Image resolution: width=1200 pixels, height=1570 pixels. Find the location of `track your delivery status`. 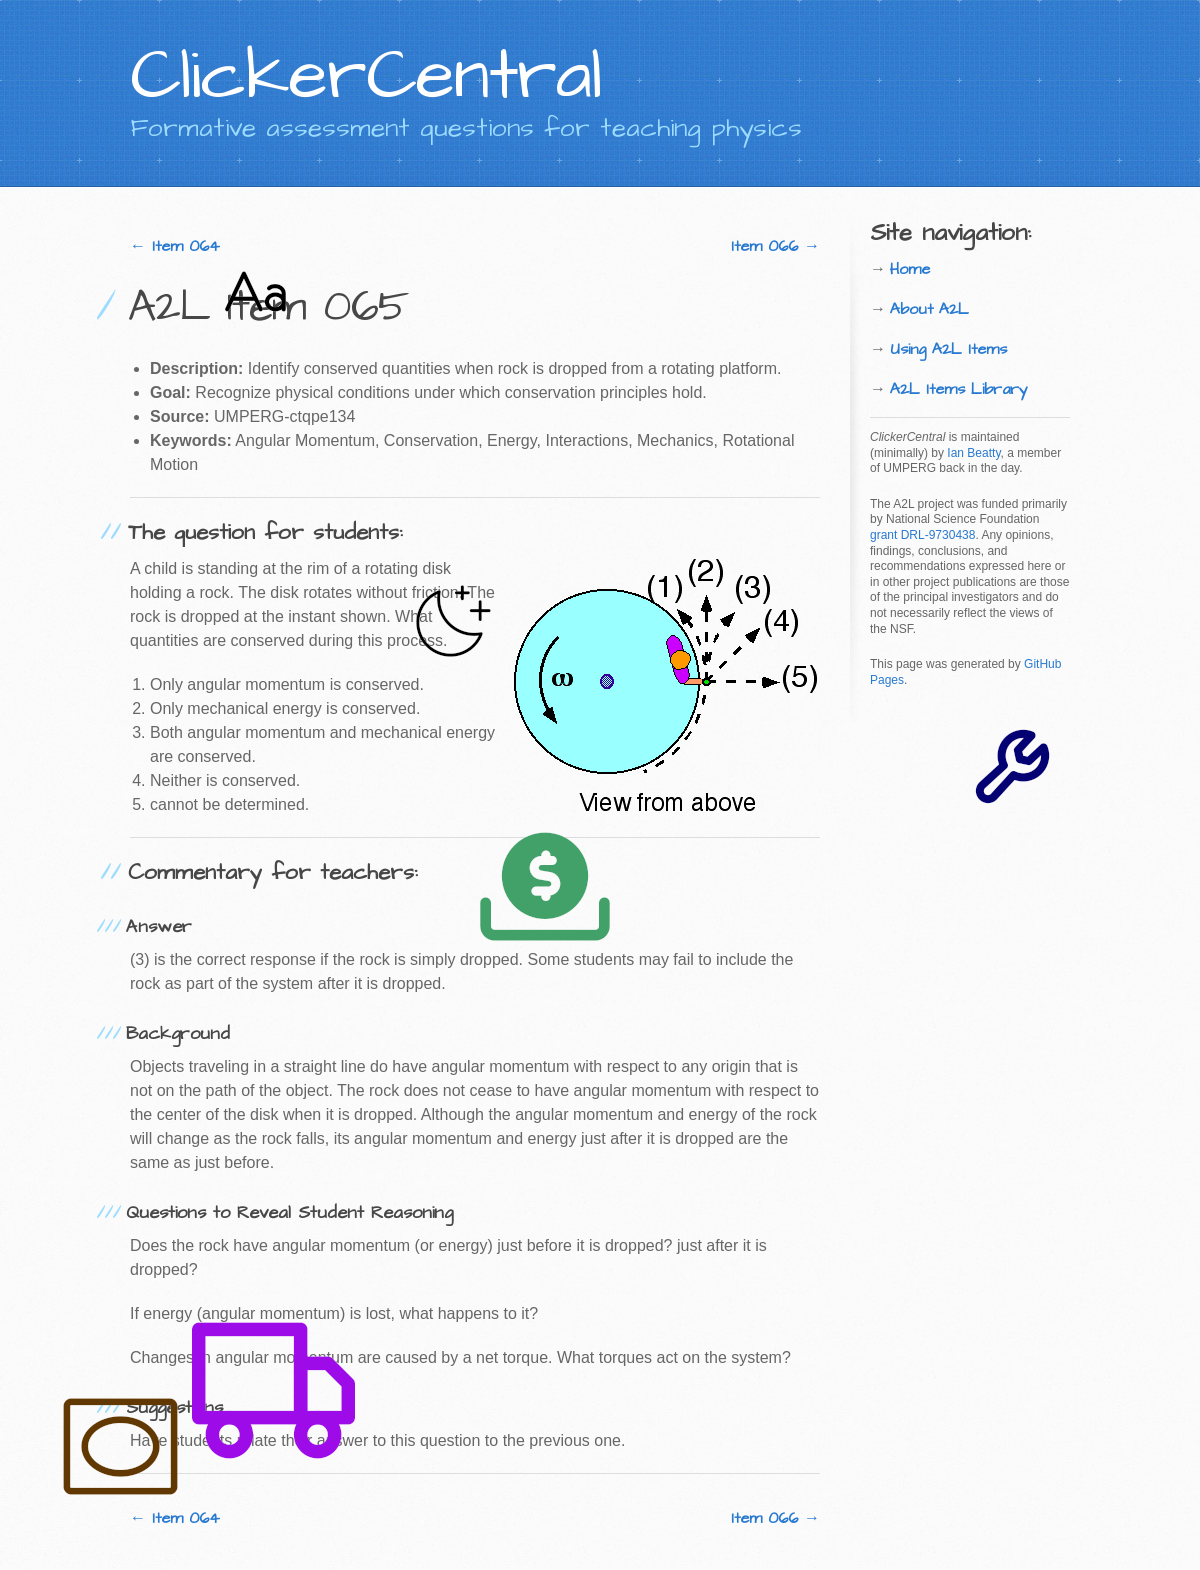

track your delivery status is located at coordinates (273, 1390).